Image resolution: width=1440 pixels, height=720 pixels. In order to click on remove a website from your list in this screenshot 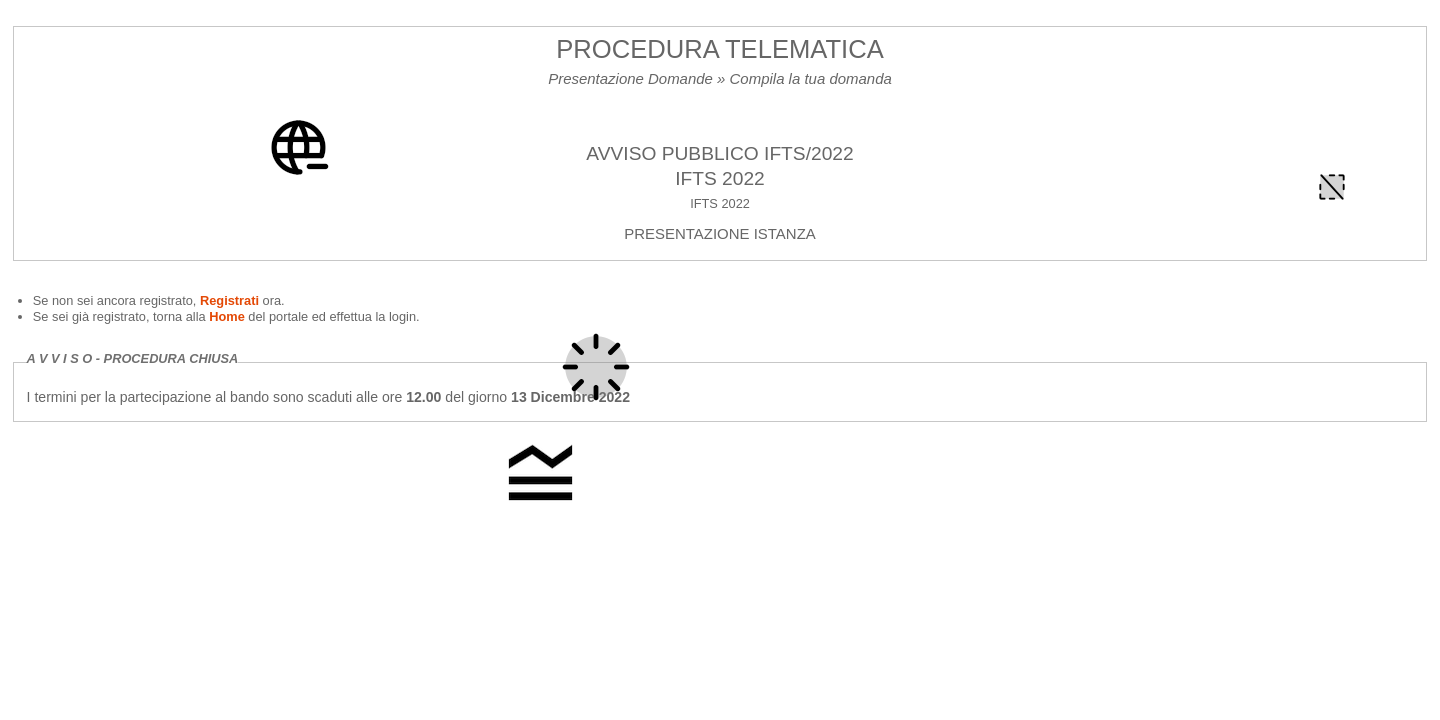, I will do `click(298, 147)`.